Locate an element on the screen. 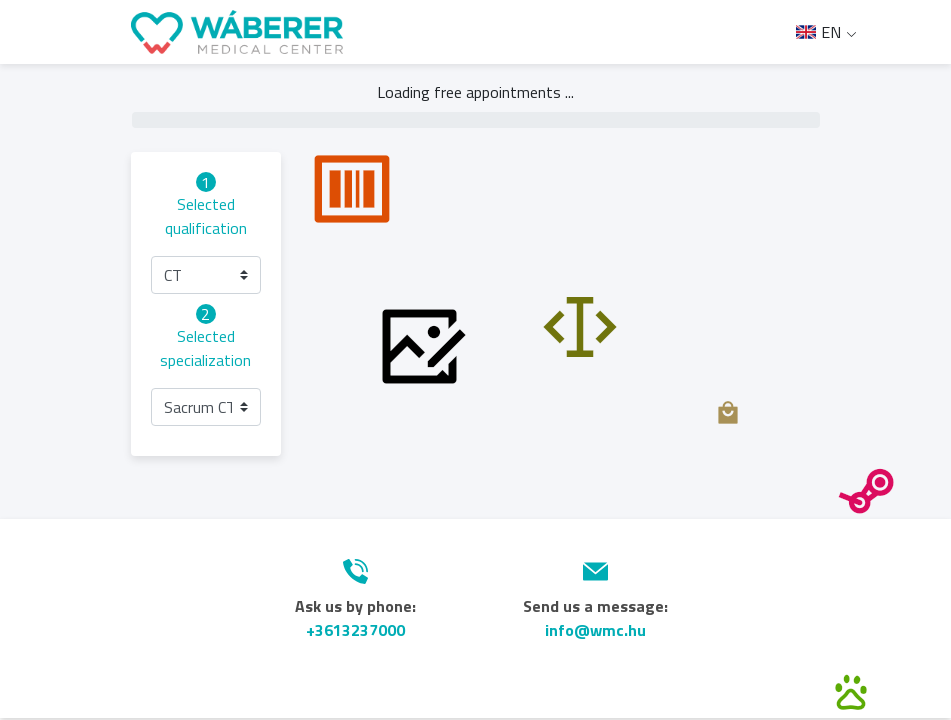 The width and height of the screenshot is (951, 720). open Steam gaming platform is located at coordinates (866, 490).